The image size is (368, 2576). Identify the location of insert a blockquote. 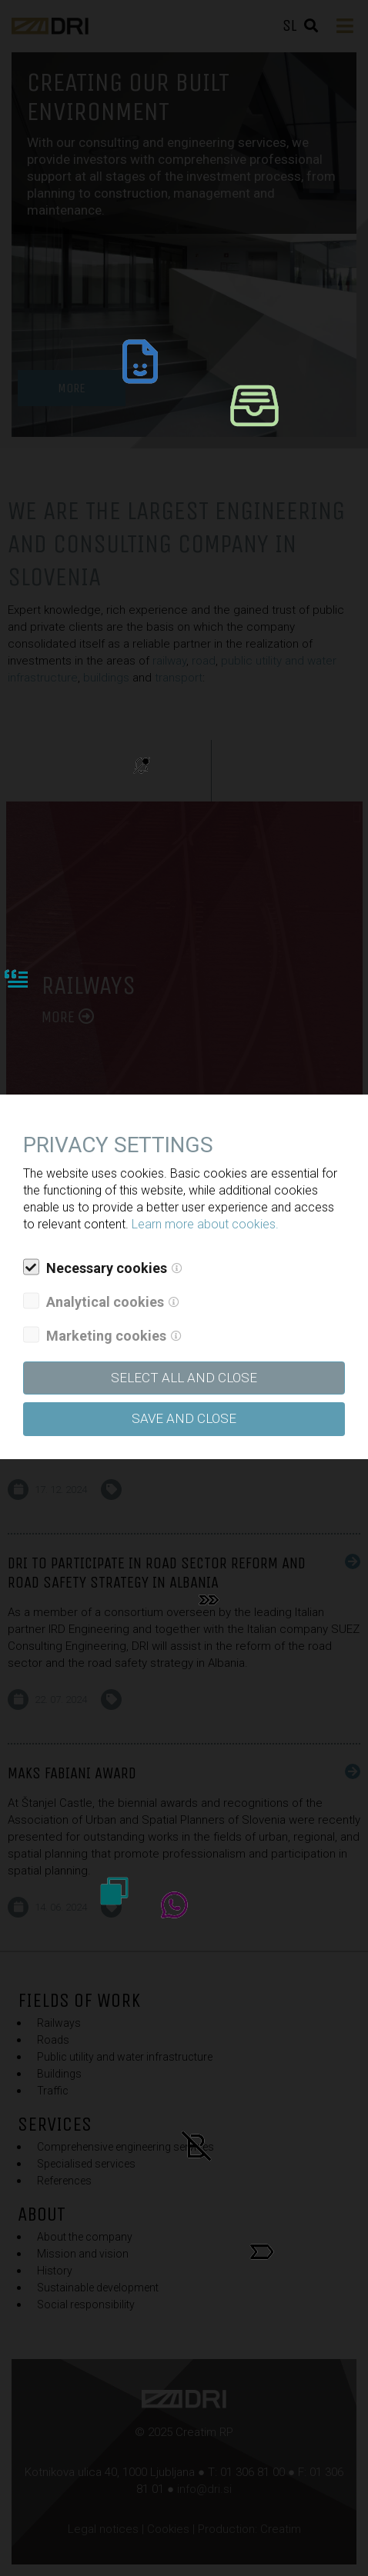
(16, 978).